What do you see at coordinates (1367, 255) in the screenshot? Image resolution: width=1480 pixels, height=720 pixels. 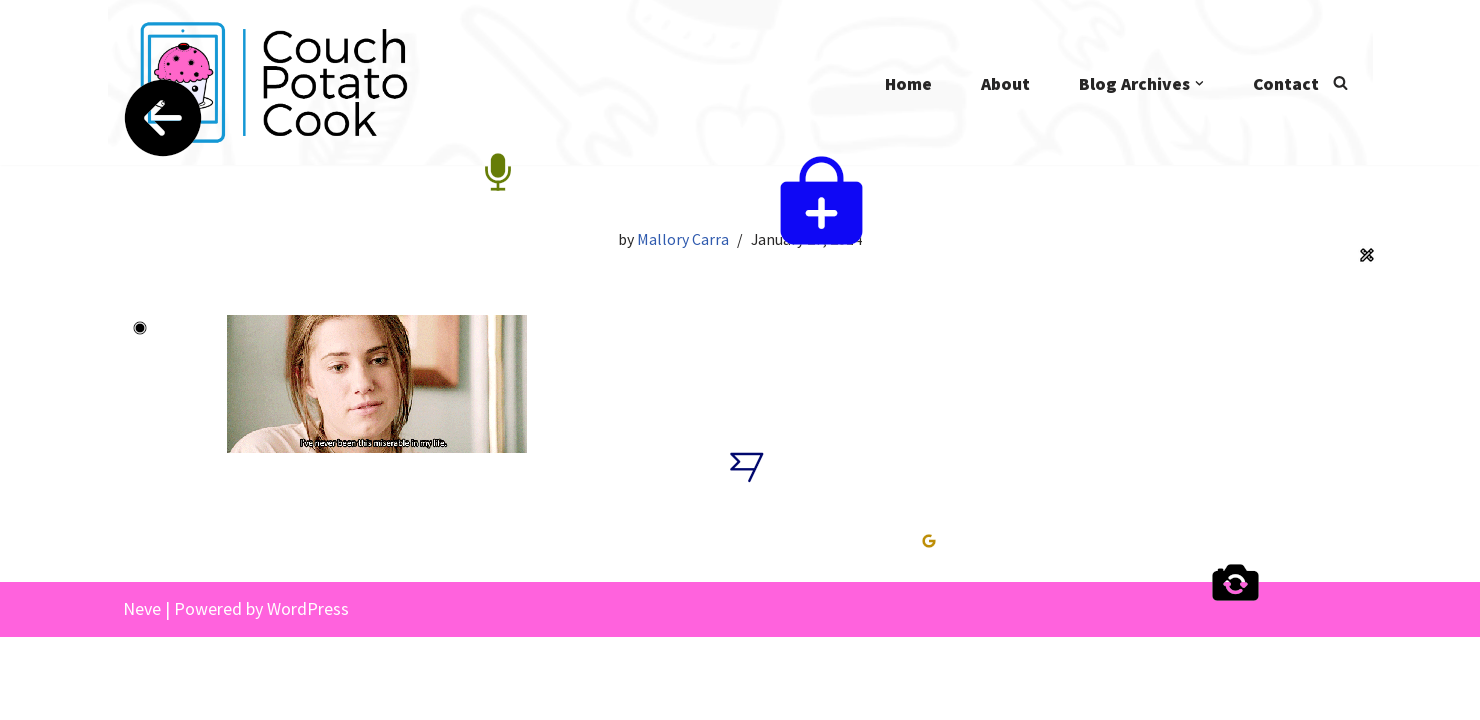 I see `access design tools or editing options` at bounding box center [1367, 255].